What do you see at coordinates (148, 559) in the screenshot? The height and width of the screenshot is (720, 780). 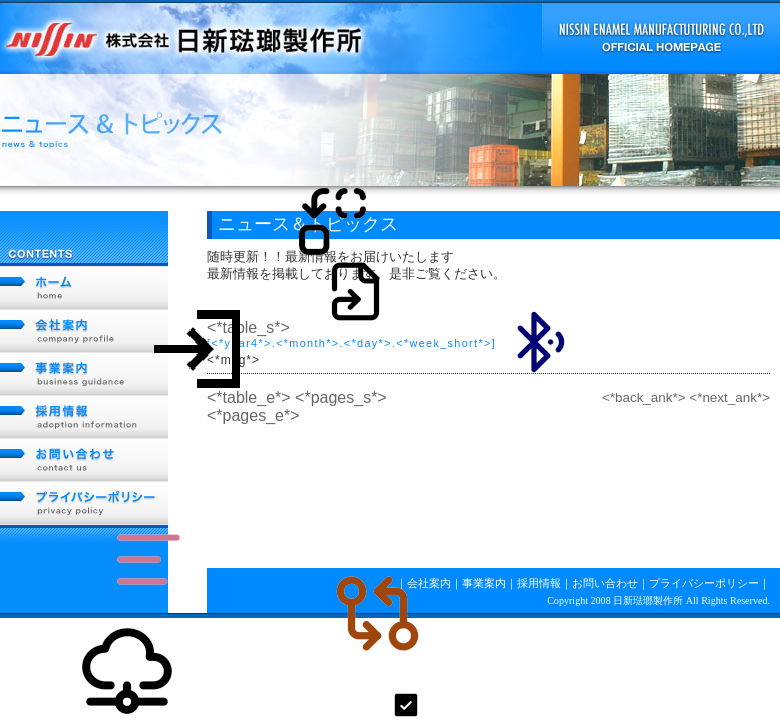 I see `align text to the start of the line` at bounding box center [148, 559].